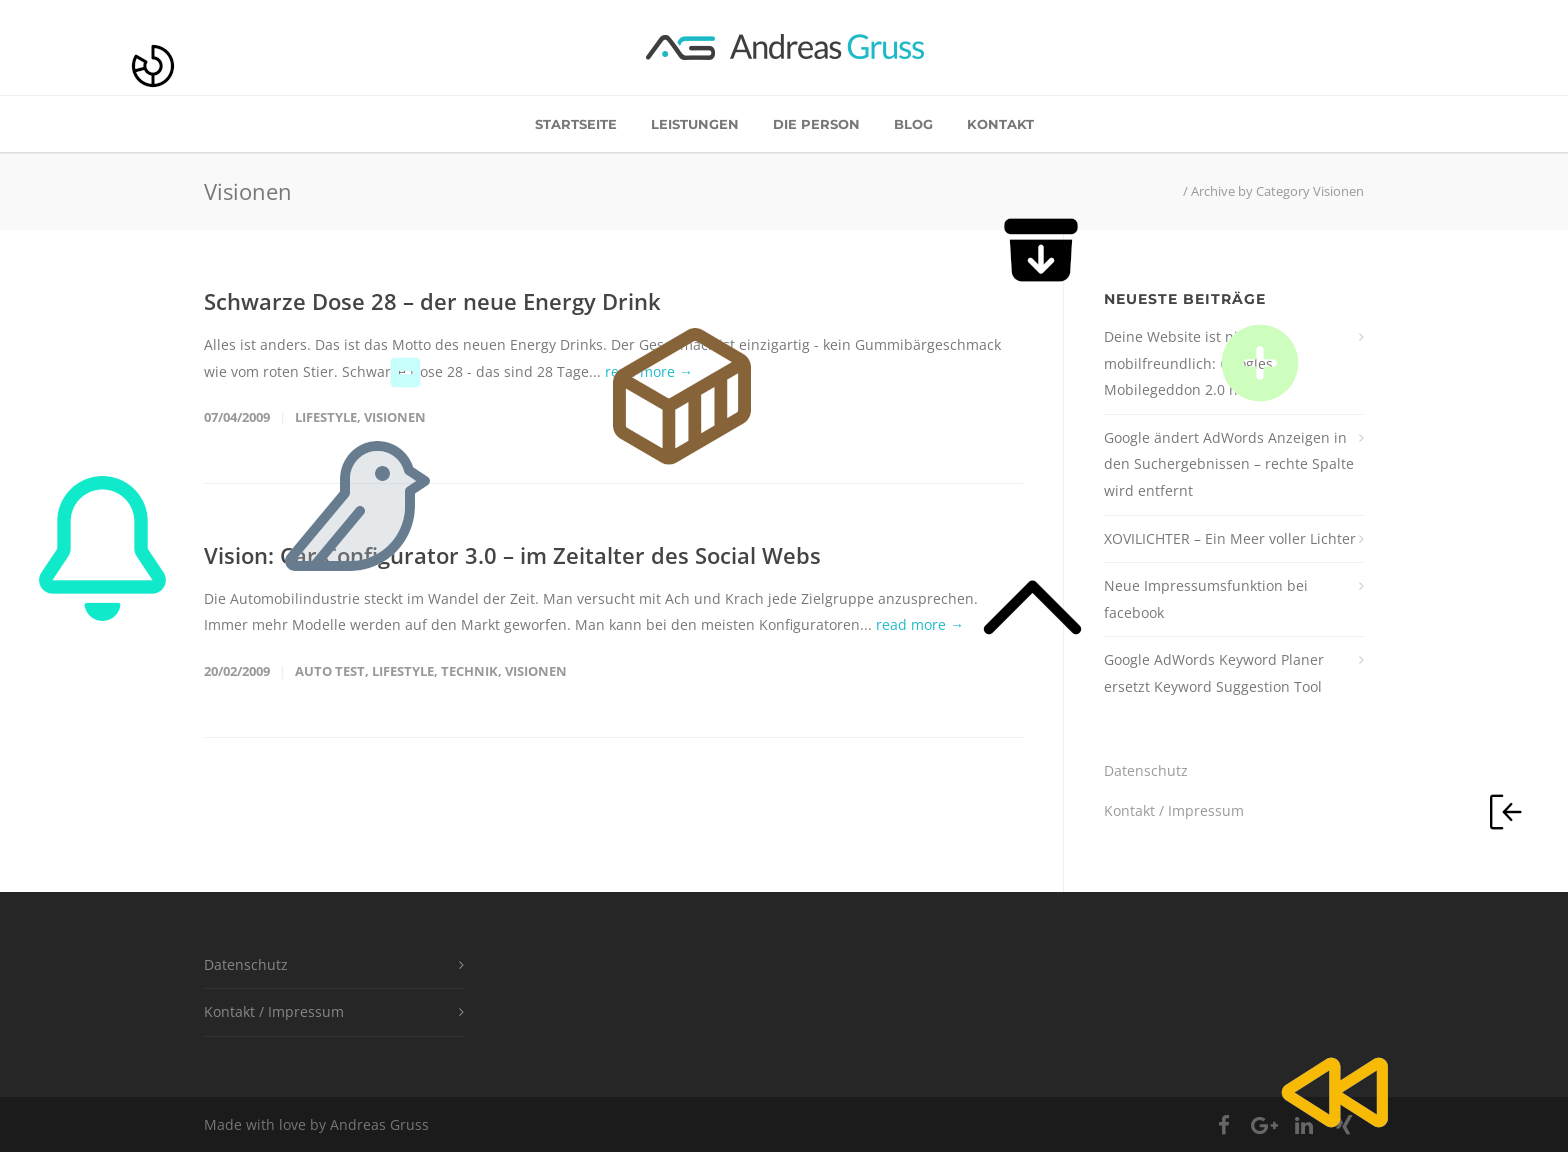 The height and width of the screenshot is (1152, 1568). I want to click on archive or store an item, so click(1041, 250).